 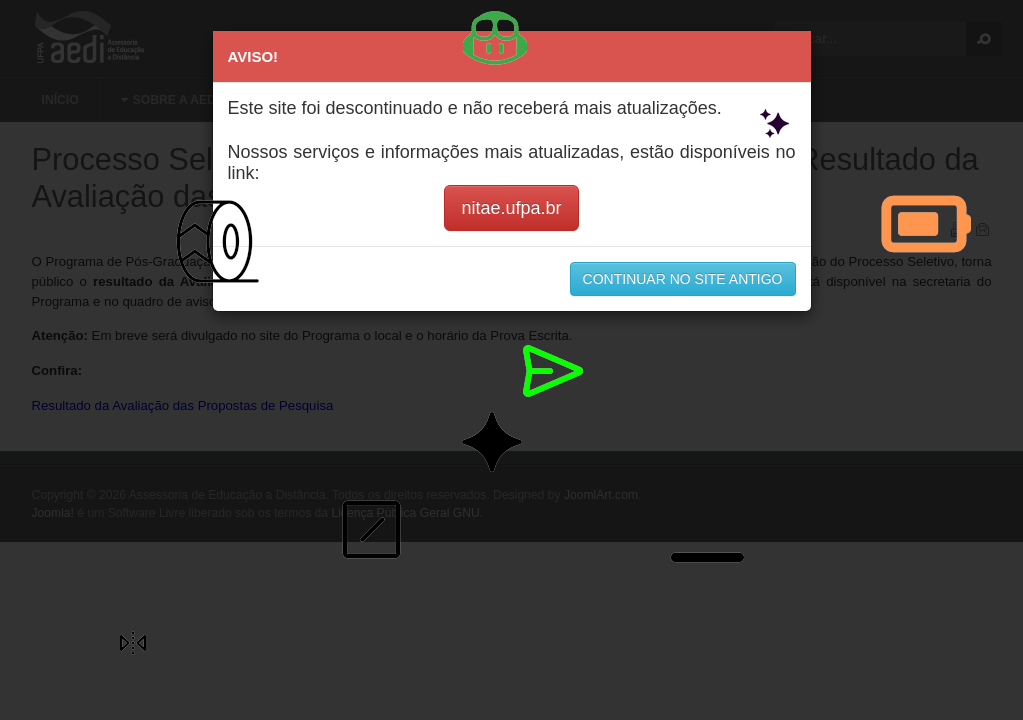 What do you see at coordinates (495, 38) in the screenshot?
I see `access github copilot ai assistant` at bounding box center [495, 38].